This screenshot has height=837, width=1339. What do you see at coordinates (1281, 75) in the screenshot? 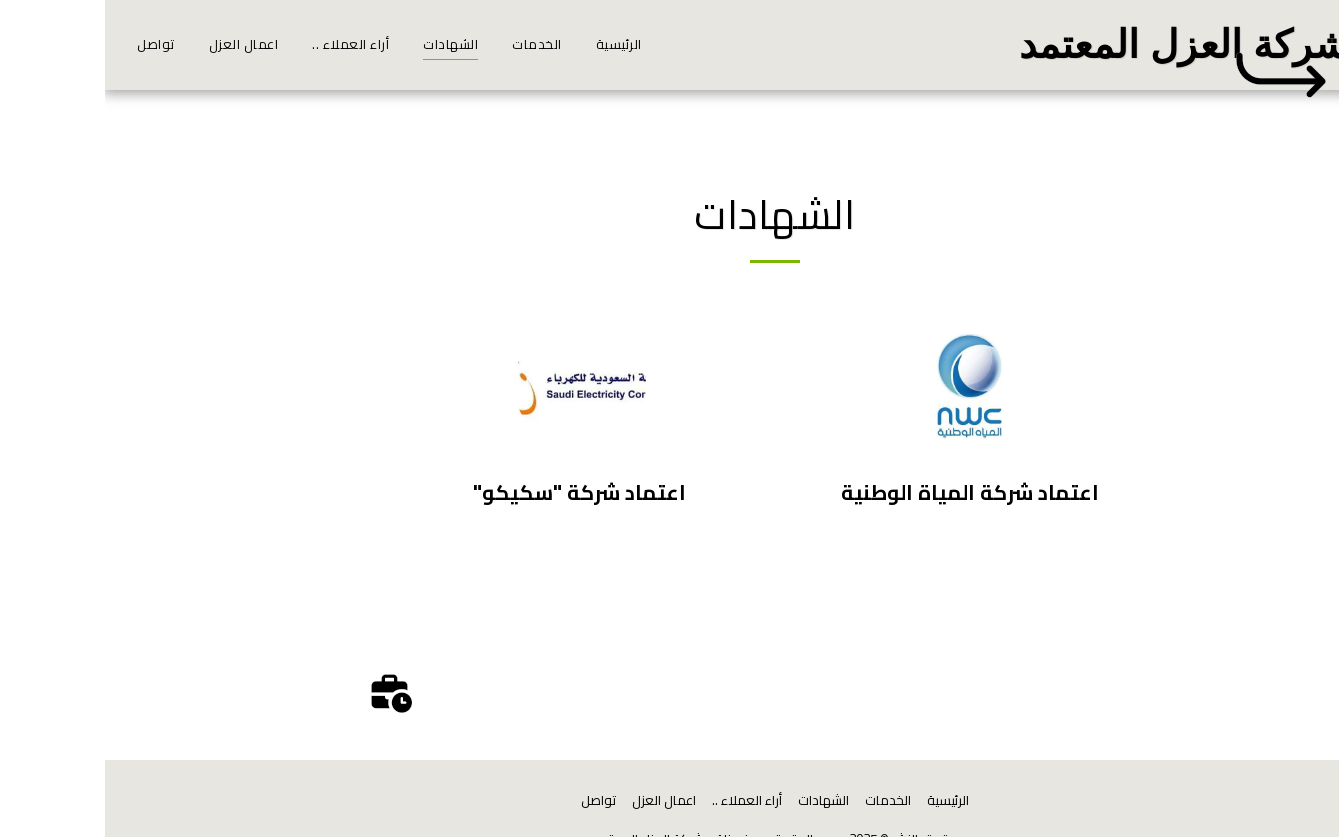
I see `forward or redirect a message` at bounding box center [1281, 75].